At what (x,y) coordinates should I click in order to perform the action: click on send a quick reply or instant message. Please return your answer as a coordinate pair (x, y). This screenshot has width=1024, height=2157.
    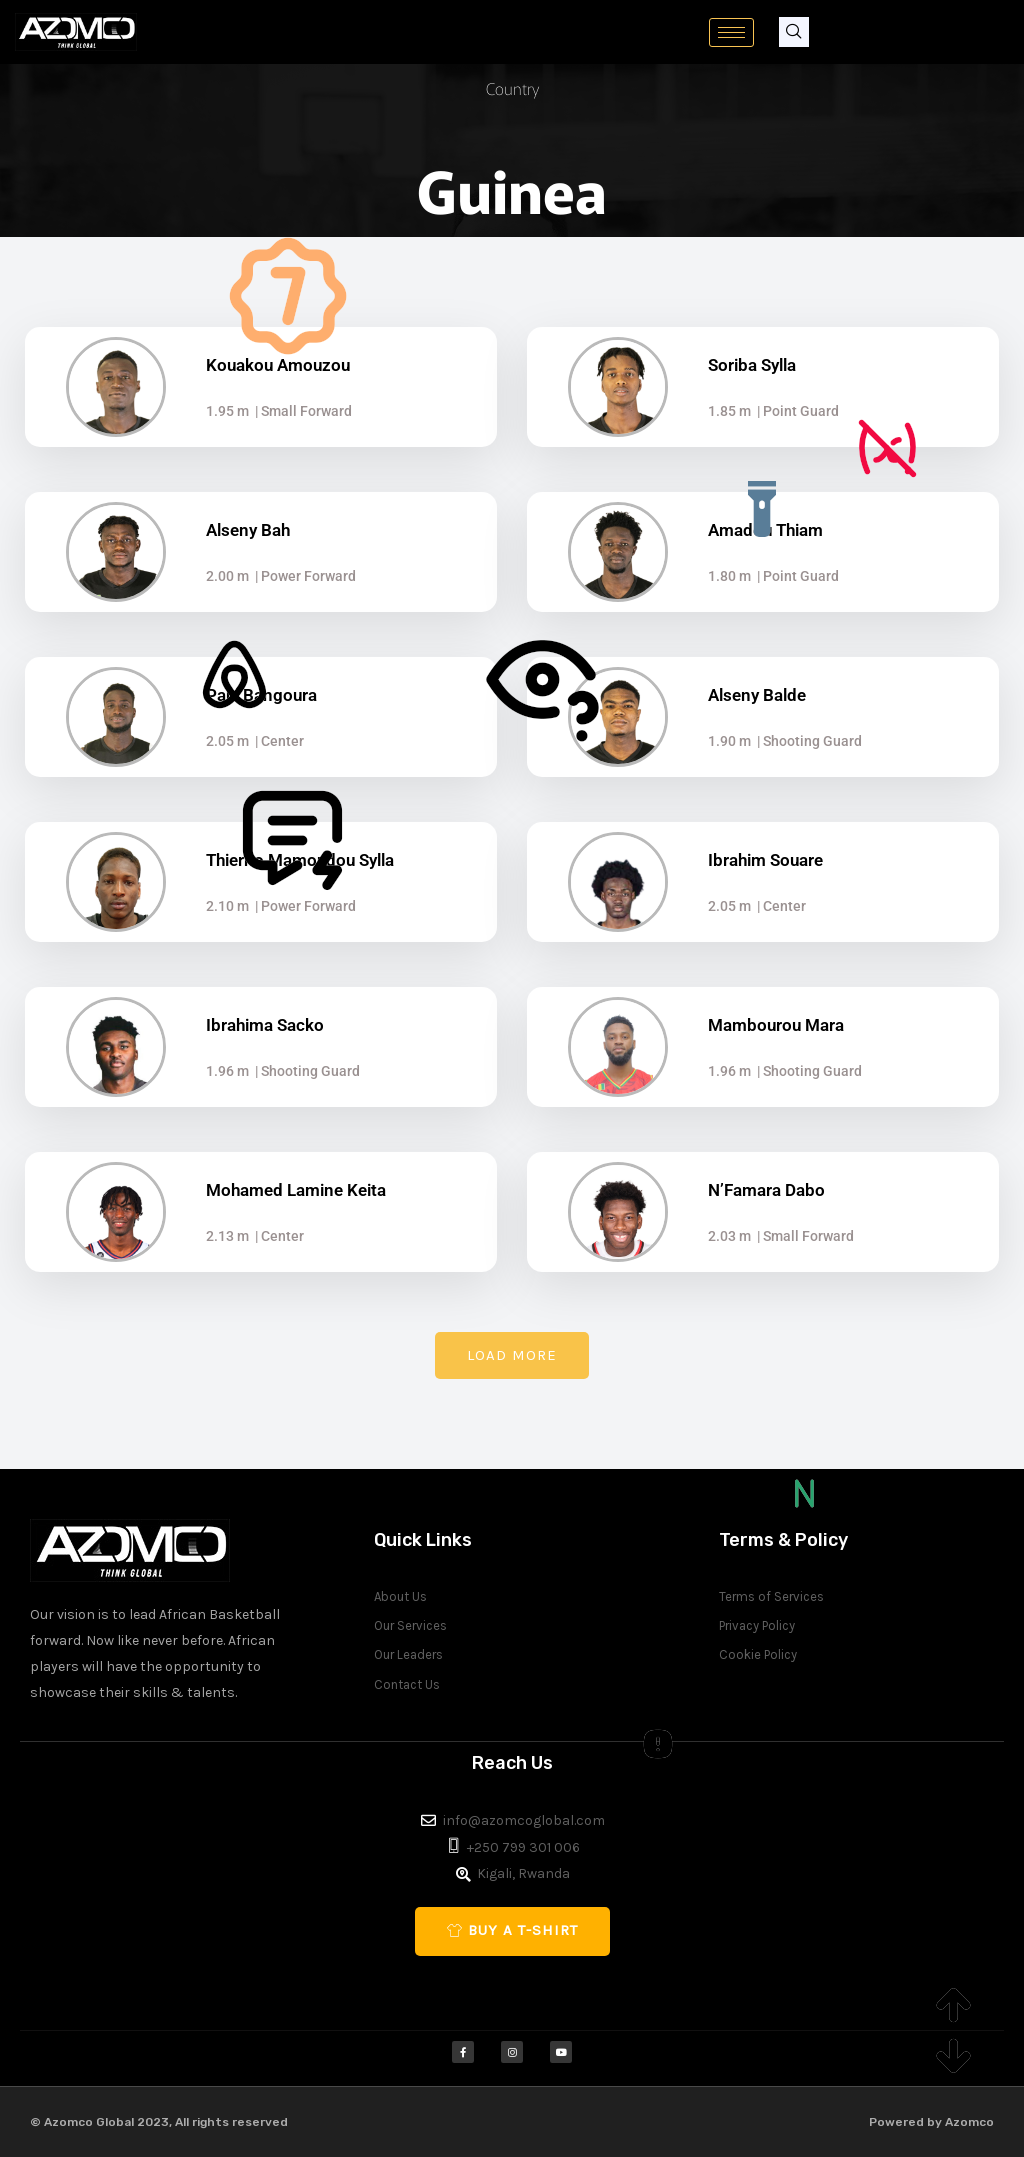
    Looking at the image, I should click on (292, 835).